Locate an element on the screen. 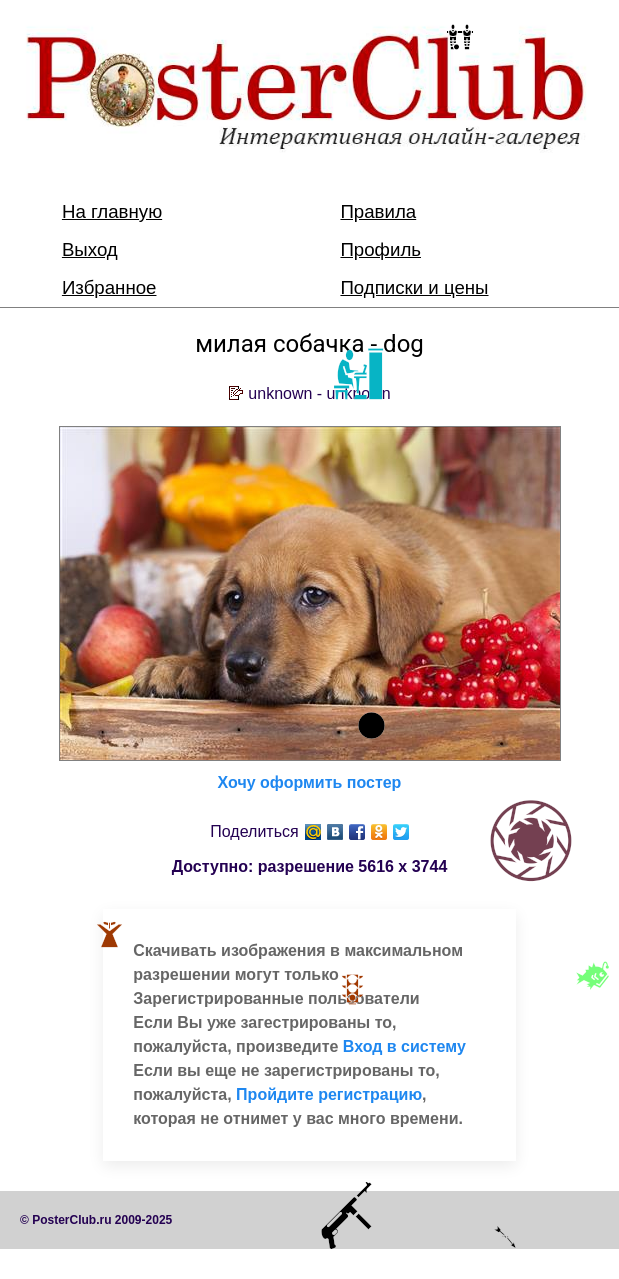 The image size is (619, 1279). unselected or inactive status indicator is located at coordinates (371, 725).